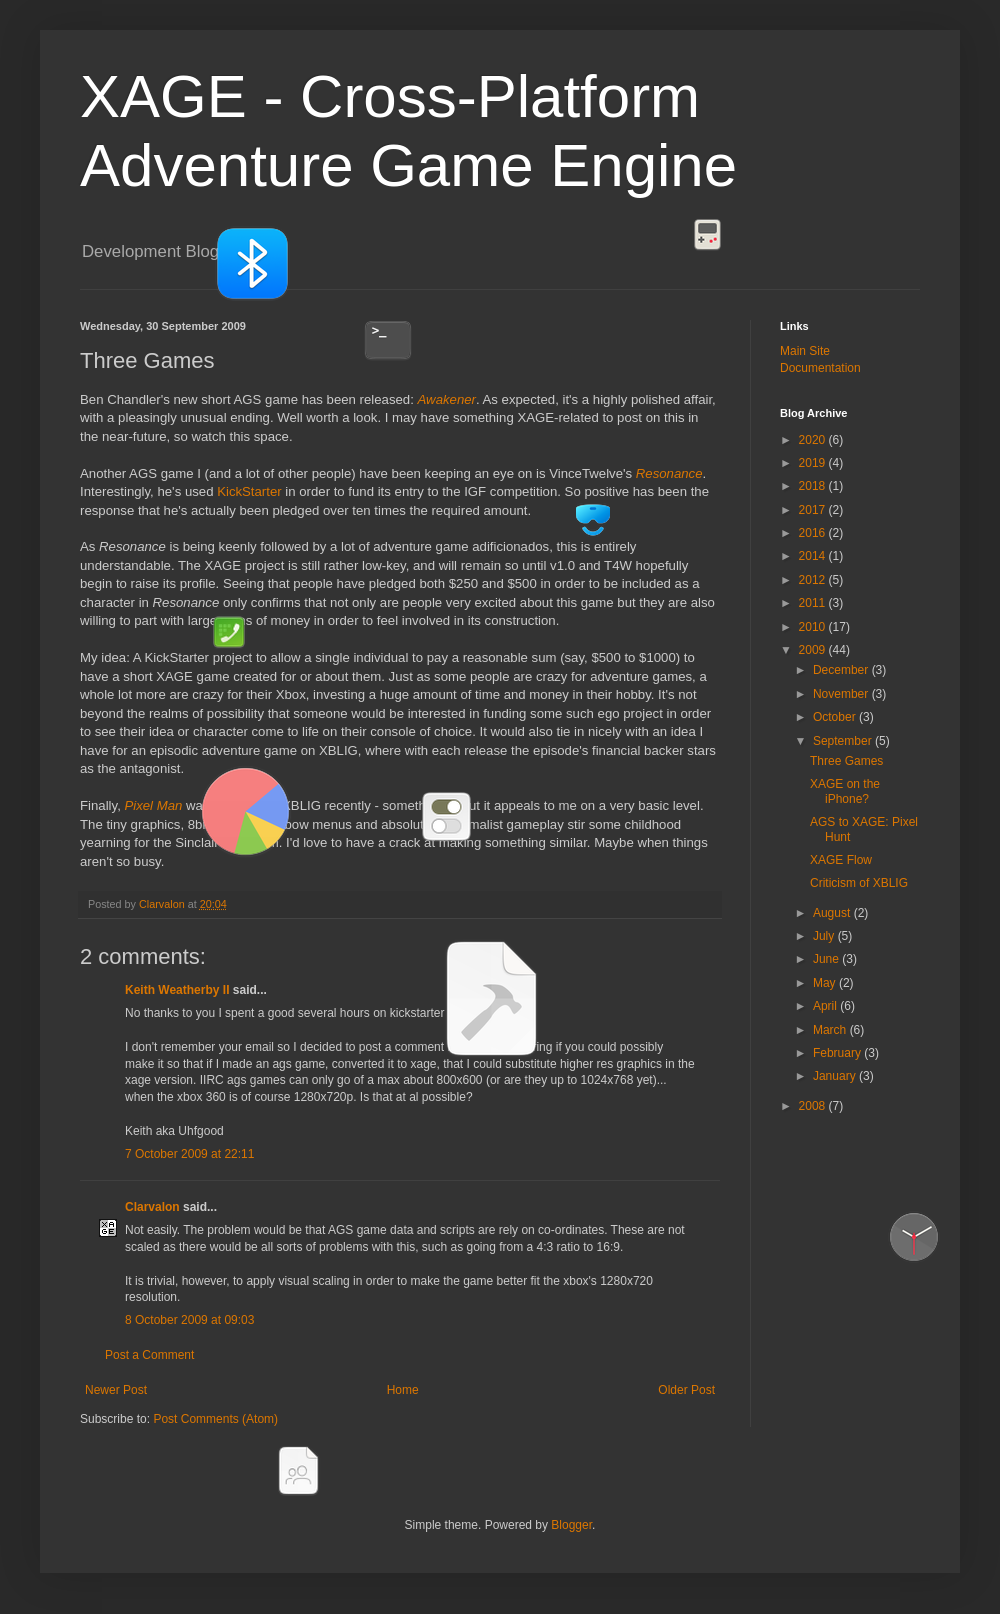  Describe the element at coordinates (446, 816) in the screenshot. I see `open unity tweak tool settings` at that location.